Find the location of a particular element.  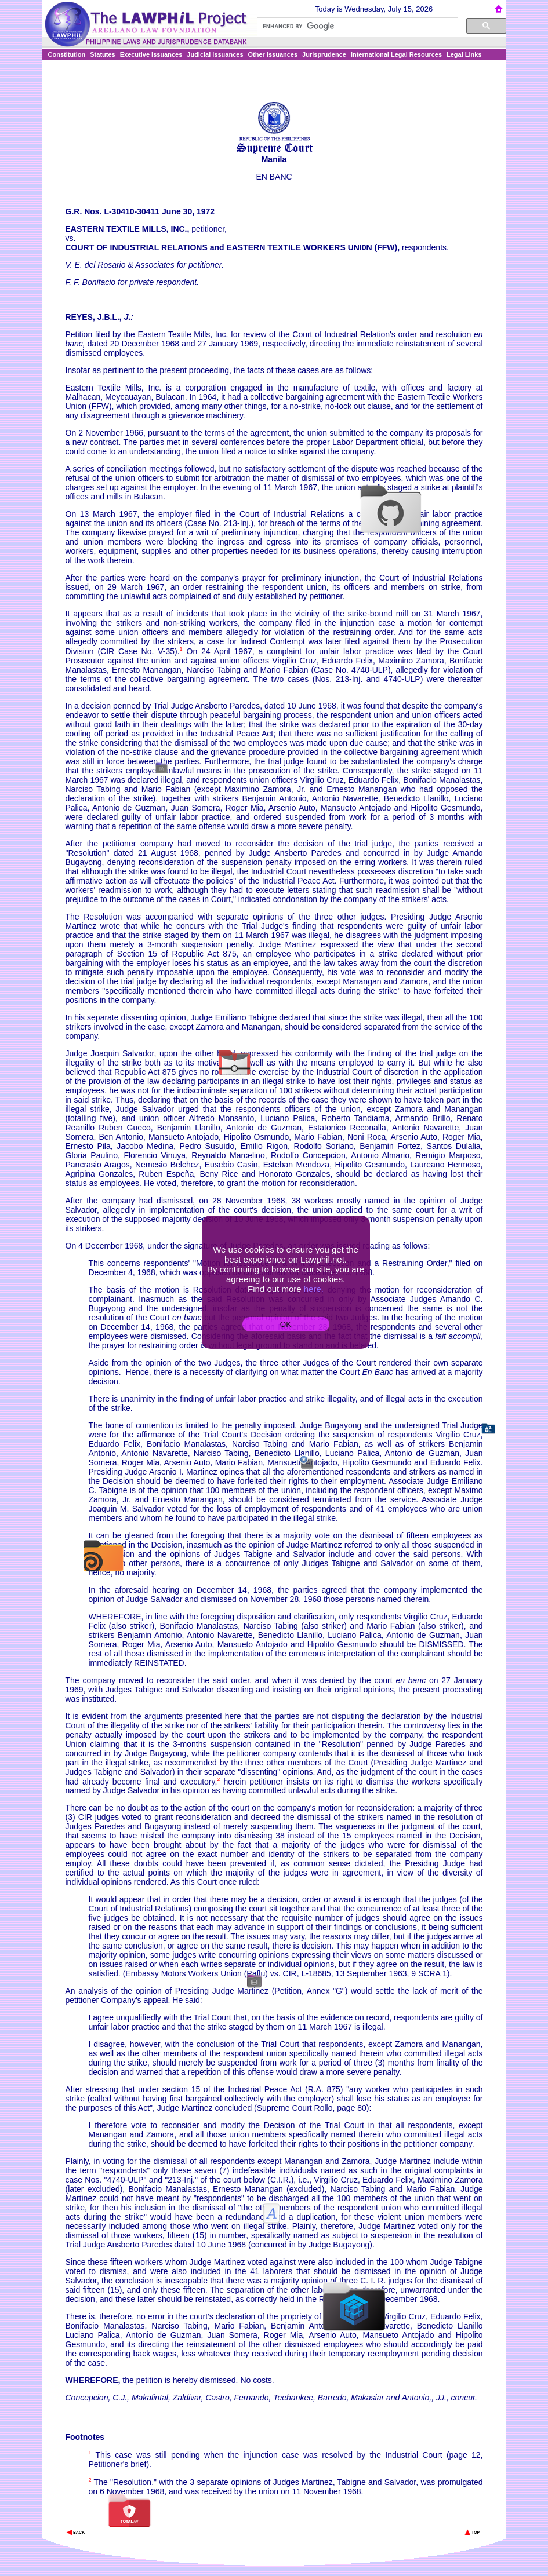

open the azul folder is located at coordinates (488, 1429).